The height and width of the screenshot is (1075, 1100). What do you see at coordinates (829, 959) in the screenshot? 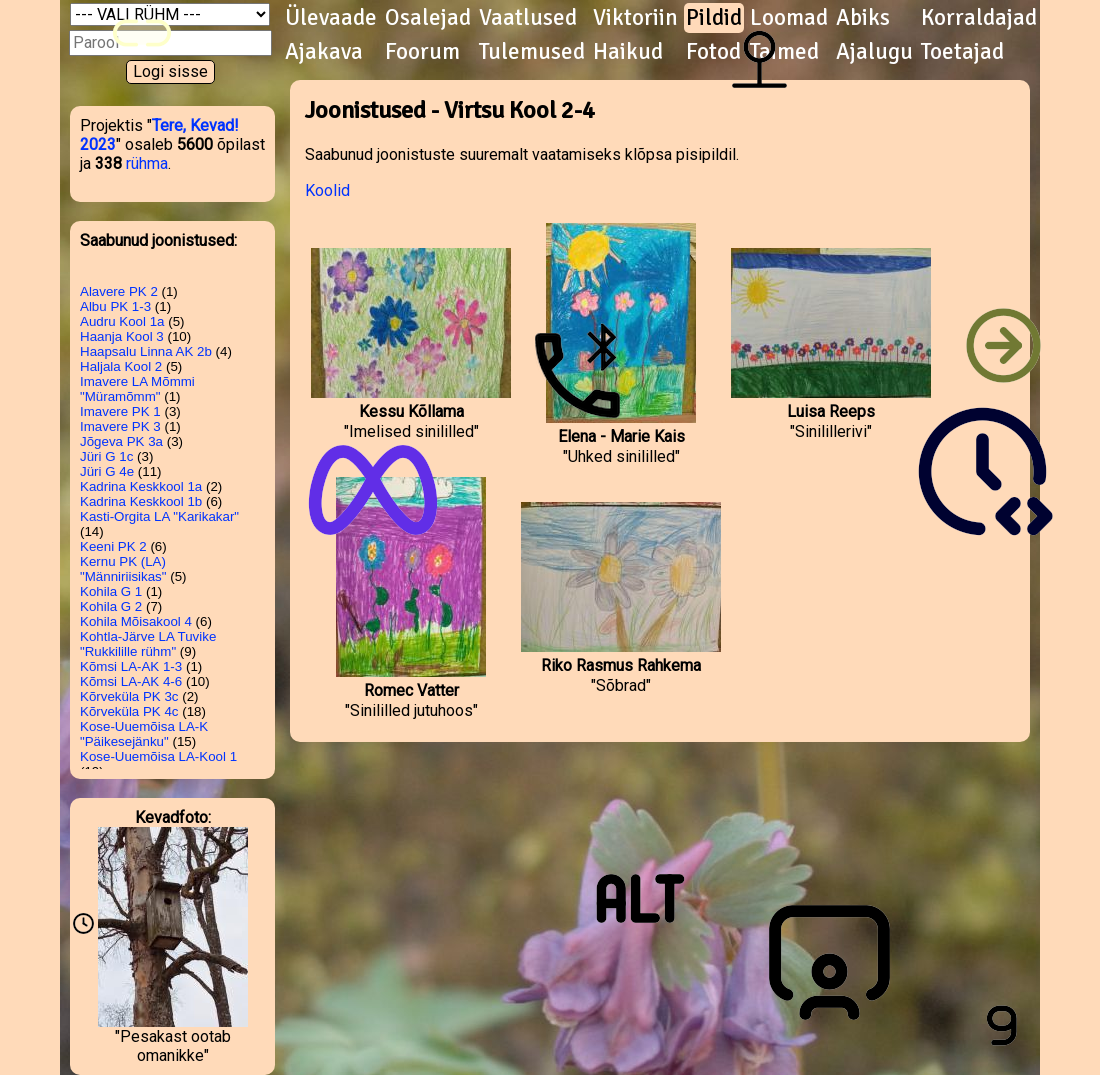
I see `view user's screen or monitor activity` at bounding box center [829, 959].